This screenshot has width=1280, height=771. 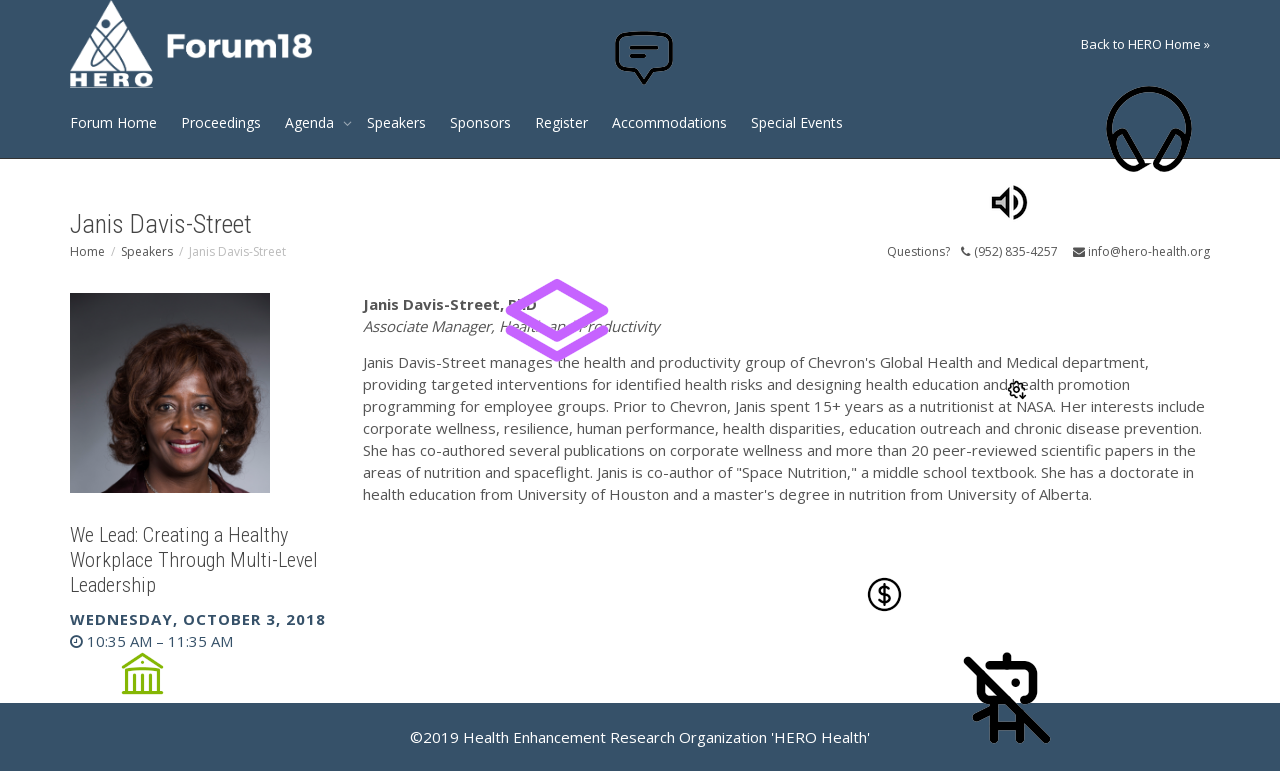 What do you see at coordinates (1016, 389) in the screenshot?
I see `download or export settings` at bounding box center [1016, 389].